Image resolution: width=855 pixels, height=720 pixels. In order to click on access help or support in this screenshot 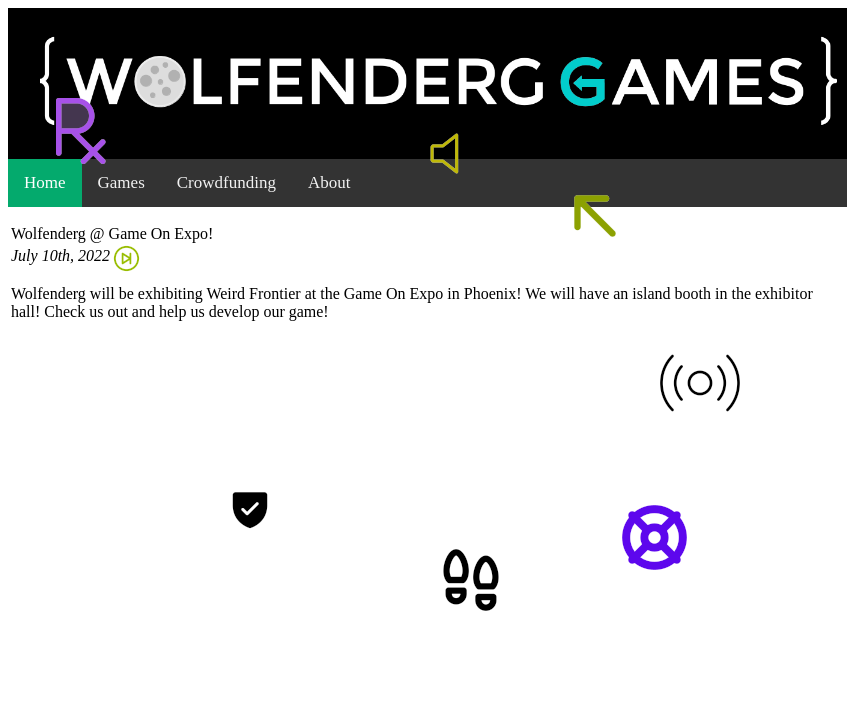, I will do `click(654, 537)`.